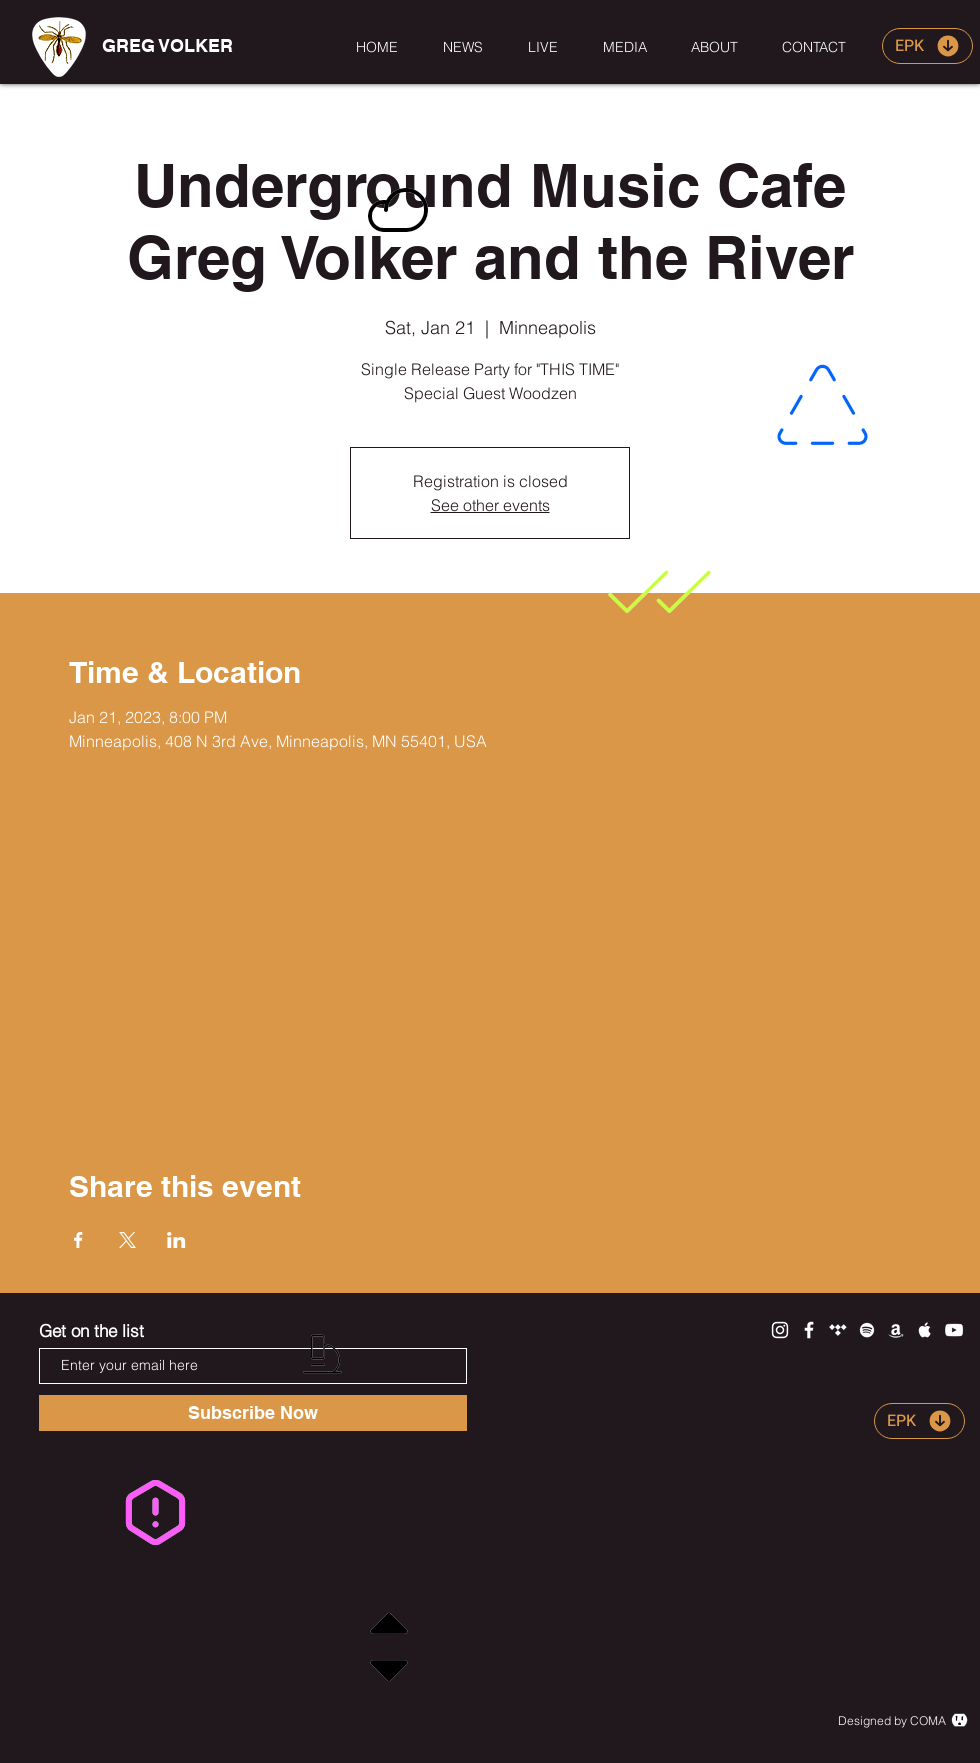 Image resolution: width=980 pixels, height=1763 pixels. I want to click on access cloud storage, so click(398, 210).